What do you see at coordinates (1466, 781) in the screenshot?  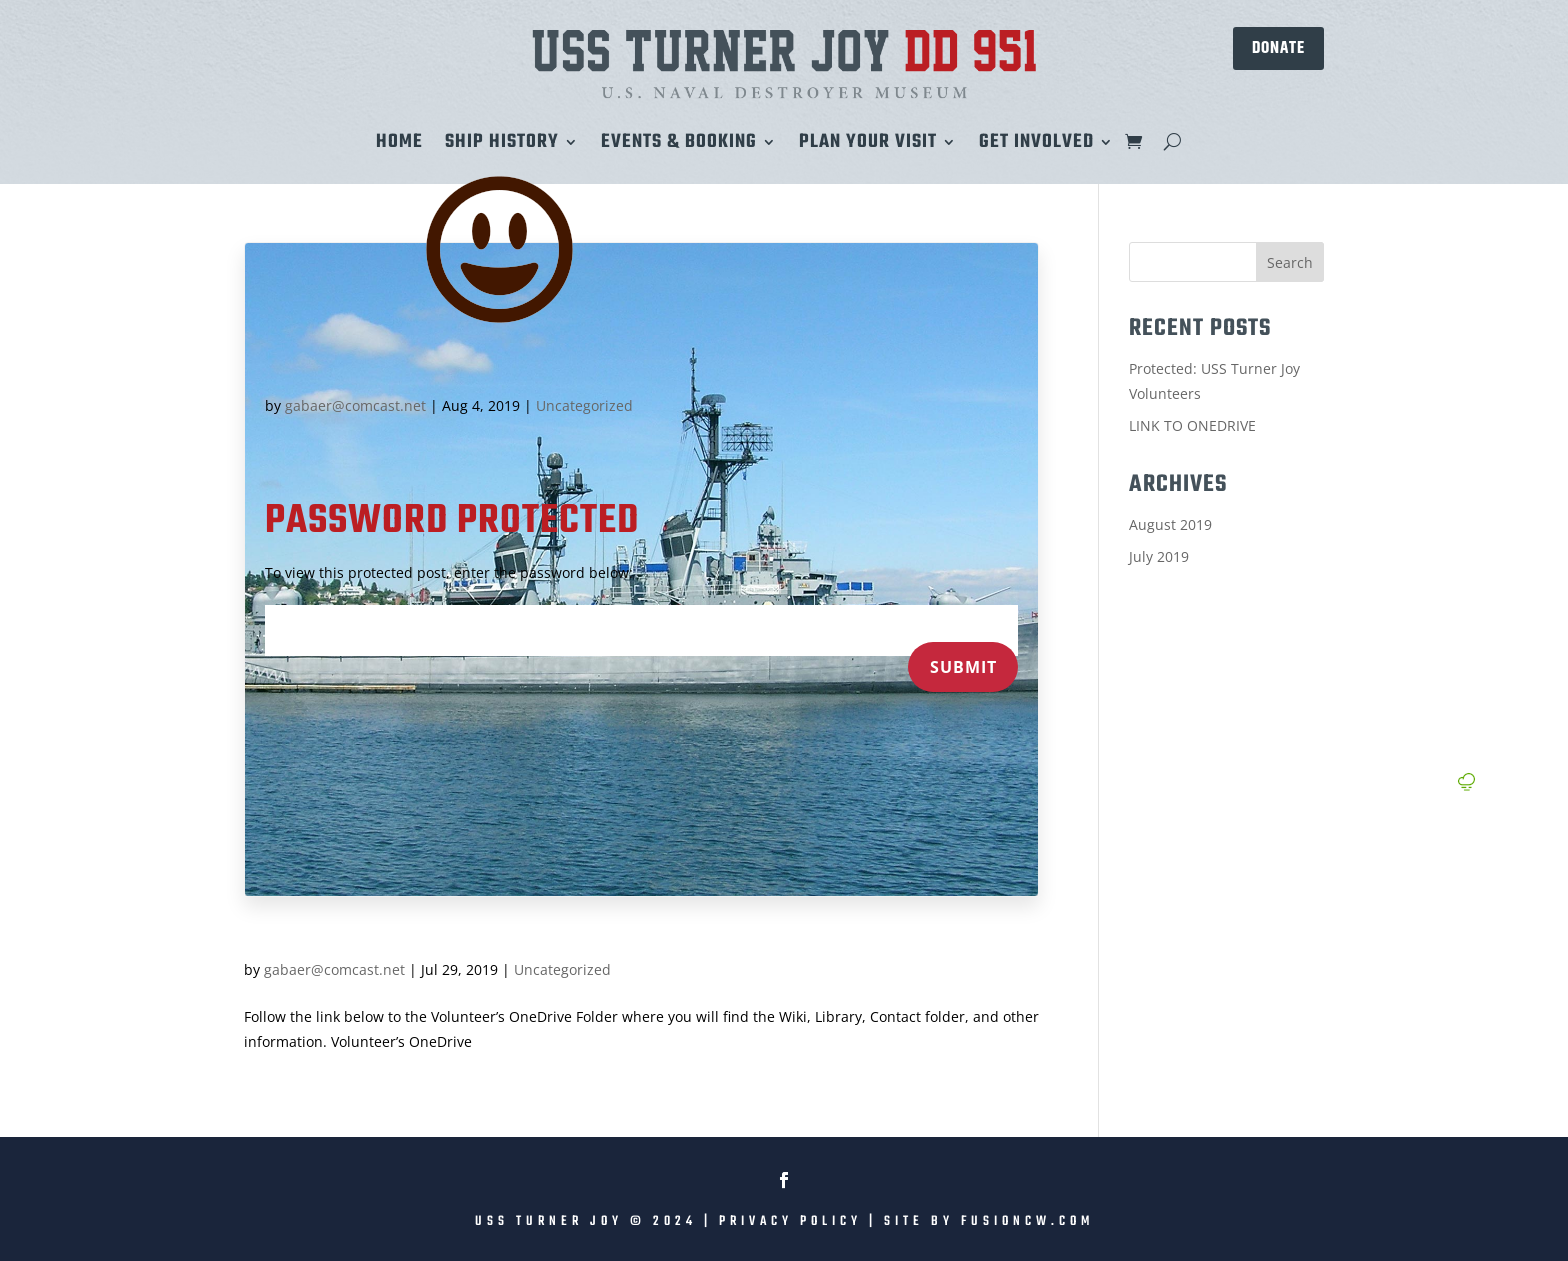 I see `indicates foggy weather conditions` at bounding box center [1466, 781].